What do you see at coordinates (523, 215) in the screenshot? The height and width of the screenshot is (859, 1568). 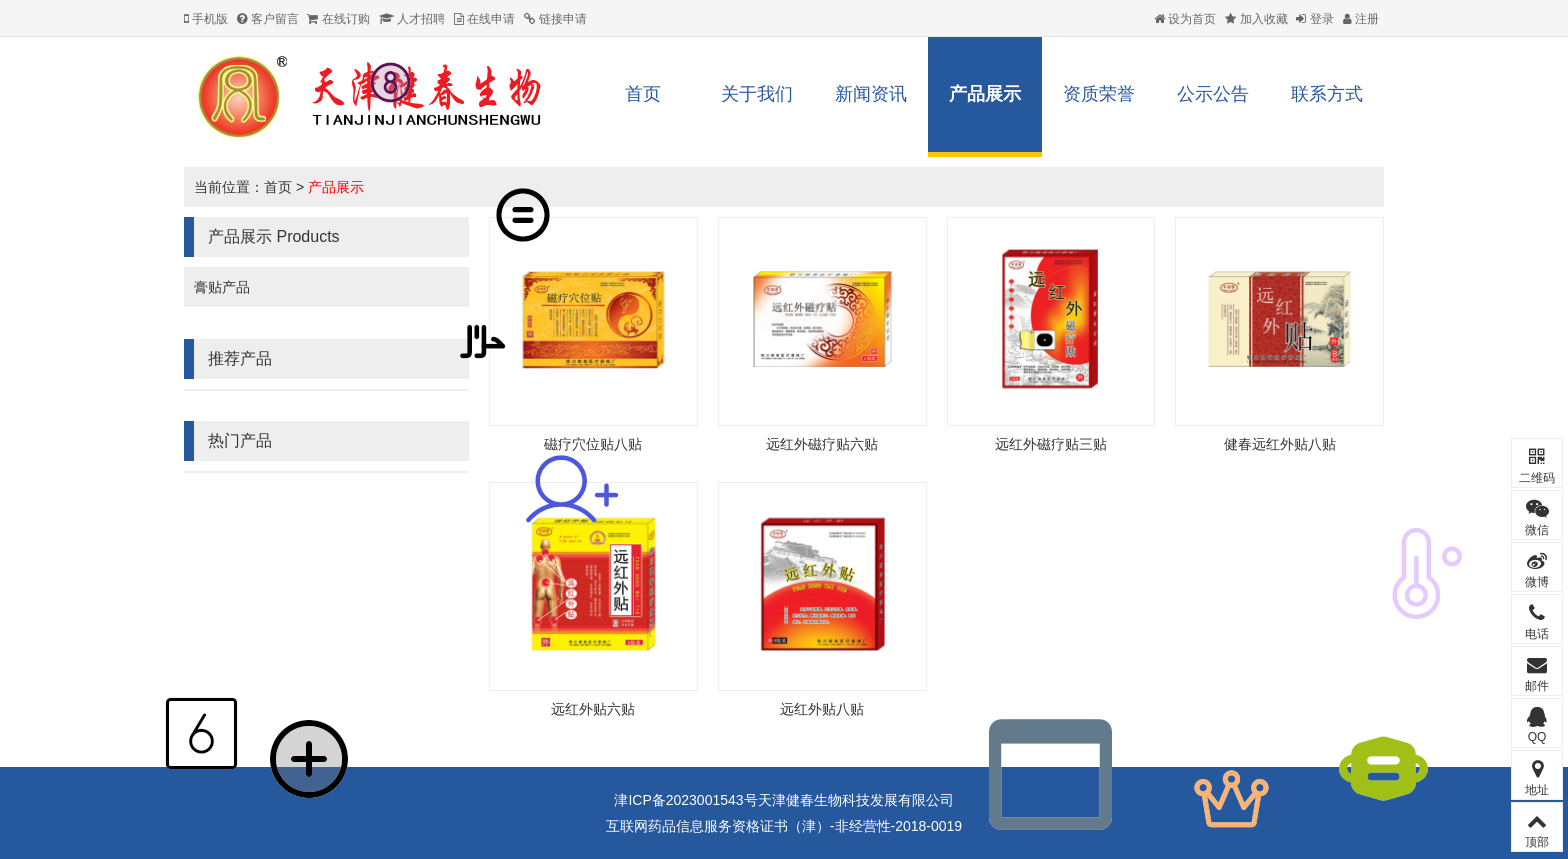 I see `indicates no derivatives license restriction` at bounding box center [523, 215].